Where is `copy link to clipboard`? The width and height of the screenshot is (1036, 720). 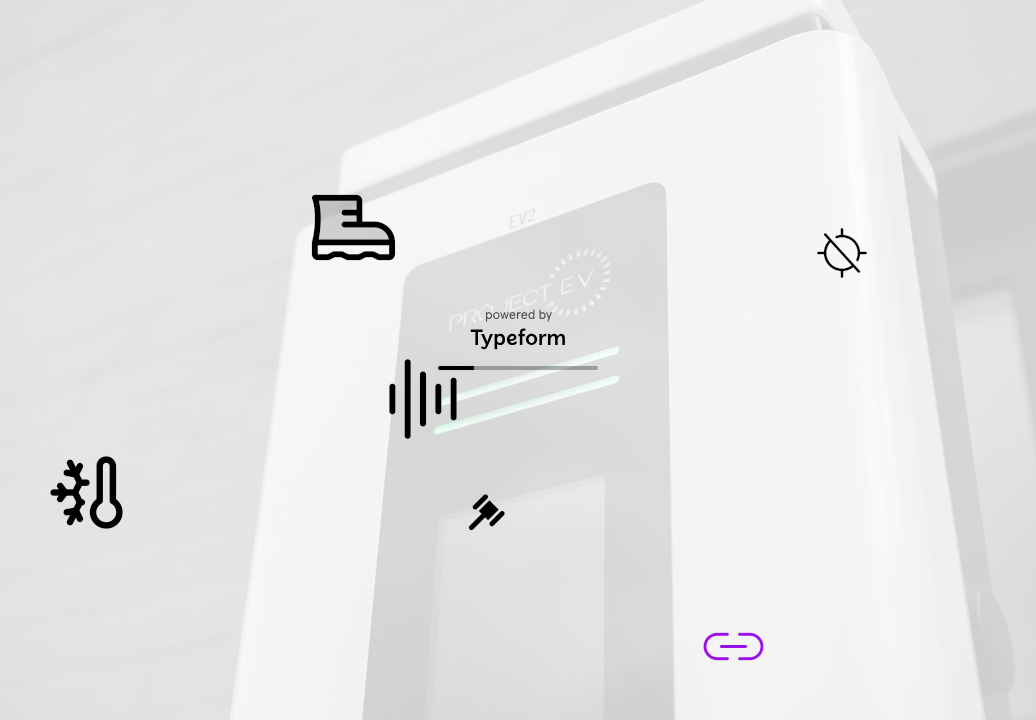 copy link to clipboard is located at coordinates (733, 646).